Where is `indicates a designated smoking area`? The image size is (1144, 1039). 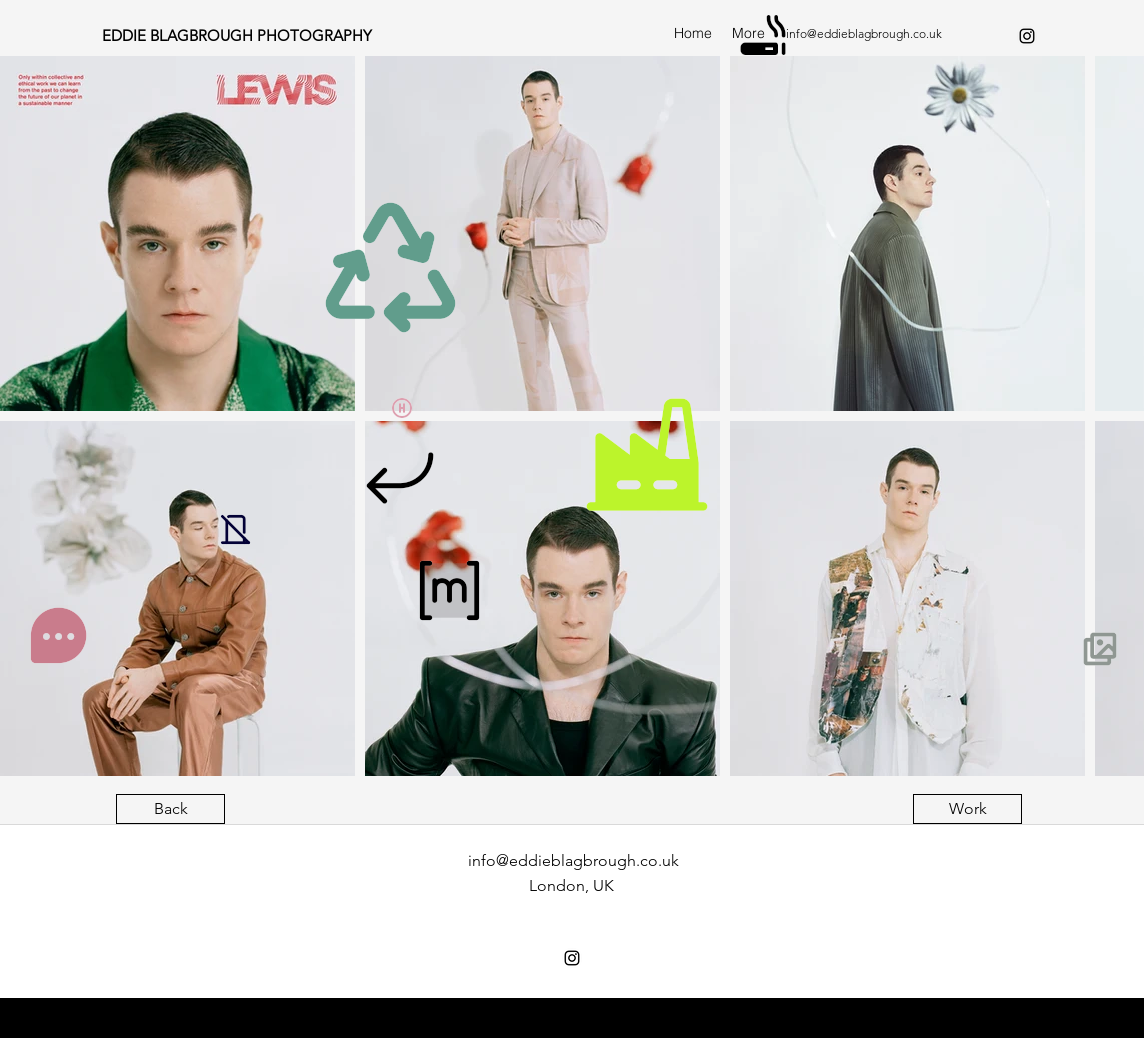 indicates a designated smoking area is located at coordinates (763, 35).